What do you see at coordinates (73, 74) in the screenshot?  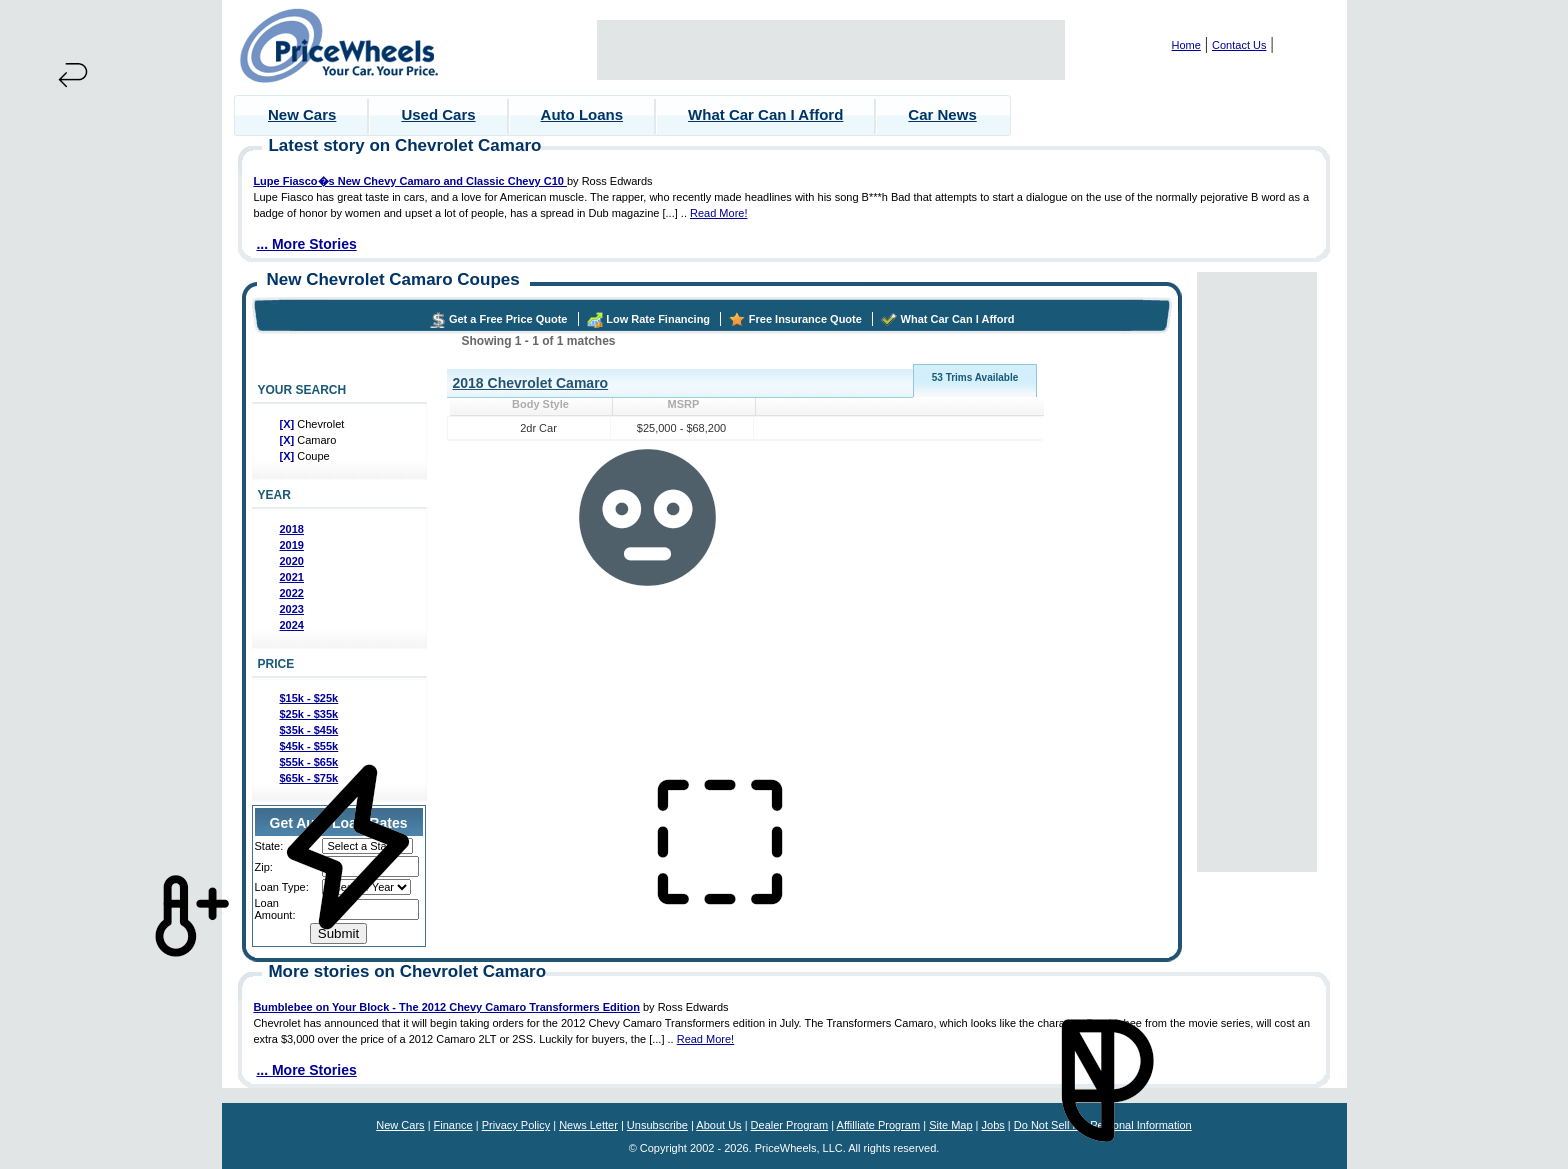 I see `undo or go back to previous state` at bounding box center [73, 74].